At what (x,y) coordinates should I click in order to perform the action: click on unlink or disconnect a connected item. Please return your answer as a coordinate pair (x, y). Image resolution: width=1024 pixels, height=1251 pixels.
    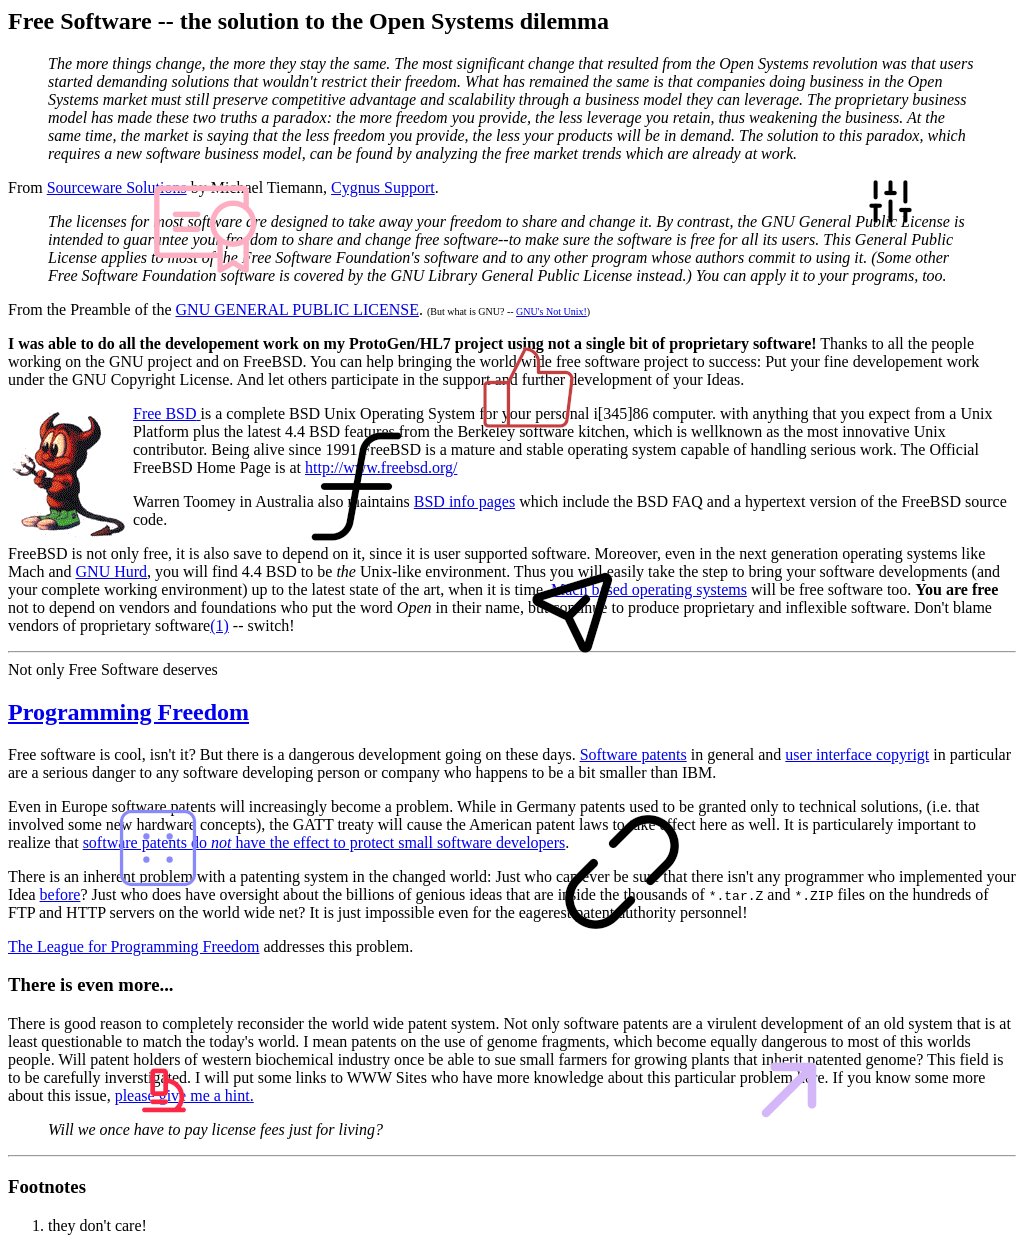
    Looking at the image, I should click on (622, 872).